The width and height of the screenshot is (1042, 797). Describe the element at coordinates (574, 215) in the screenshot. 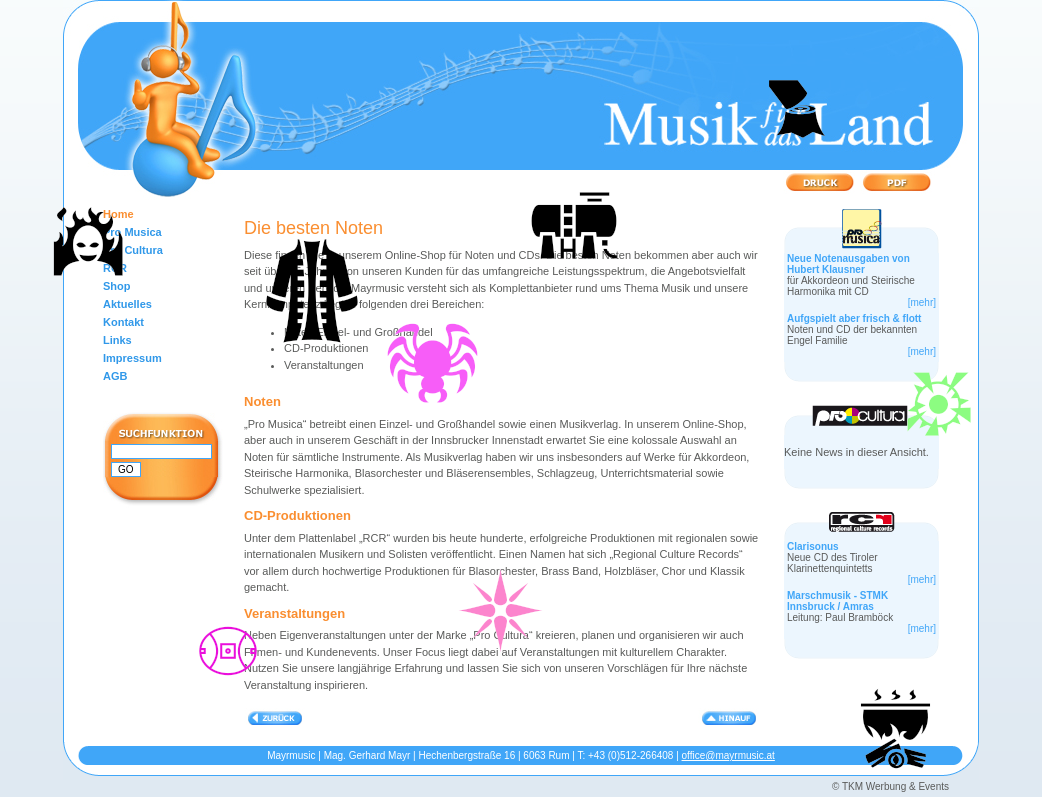

I see `view fuel tank status or capacity` at that location.